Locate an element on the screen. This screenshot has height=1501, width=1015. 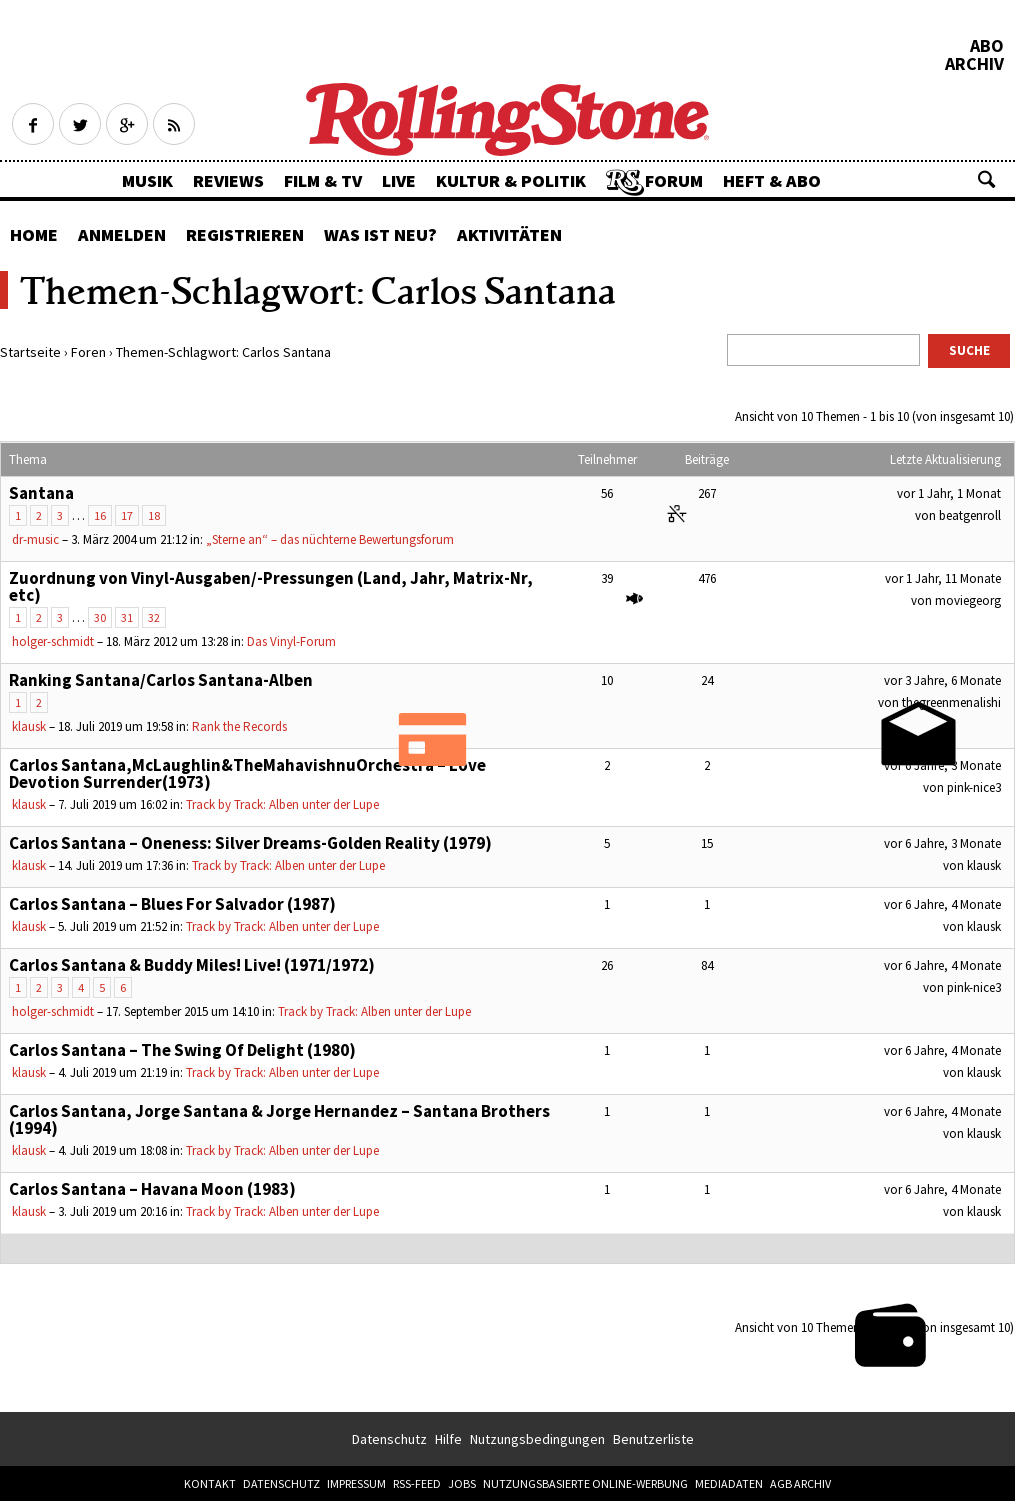
access your wallet or payment methods is located at coordinates (890, 1336).